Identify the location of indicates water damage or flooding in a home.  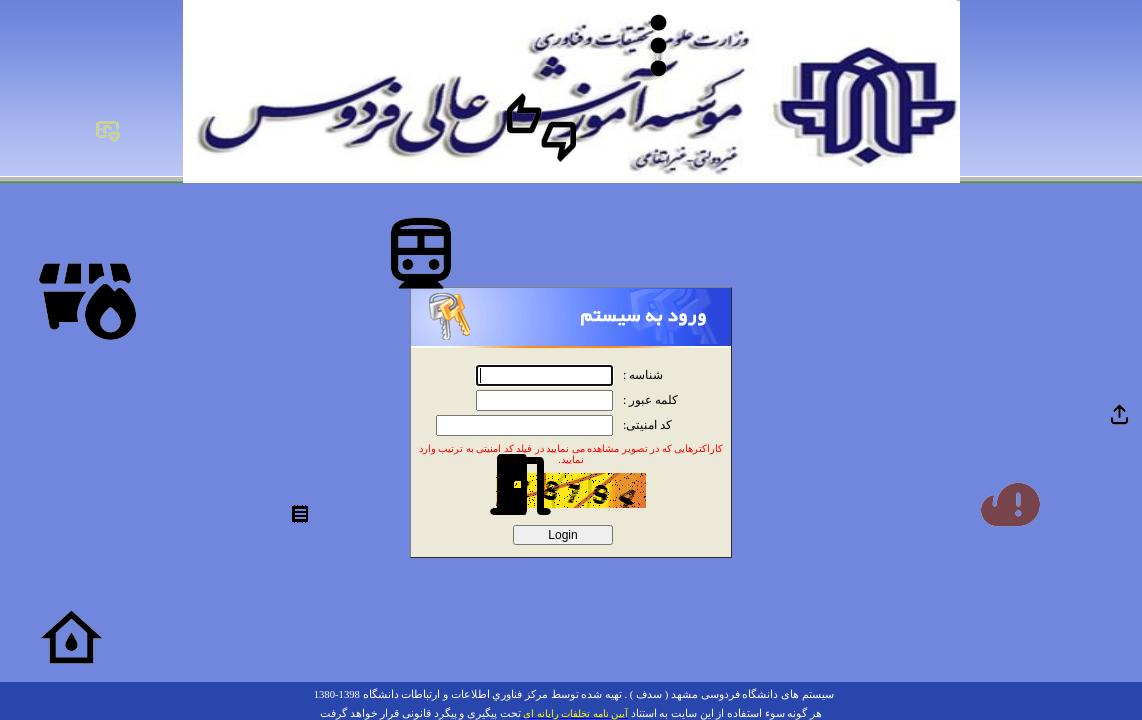
(71, 638).